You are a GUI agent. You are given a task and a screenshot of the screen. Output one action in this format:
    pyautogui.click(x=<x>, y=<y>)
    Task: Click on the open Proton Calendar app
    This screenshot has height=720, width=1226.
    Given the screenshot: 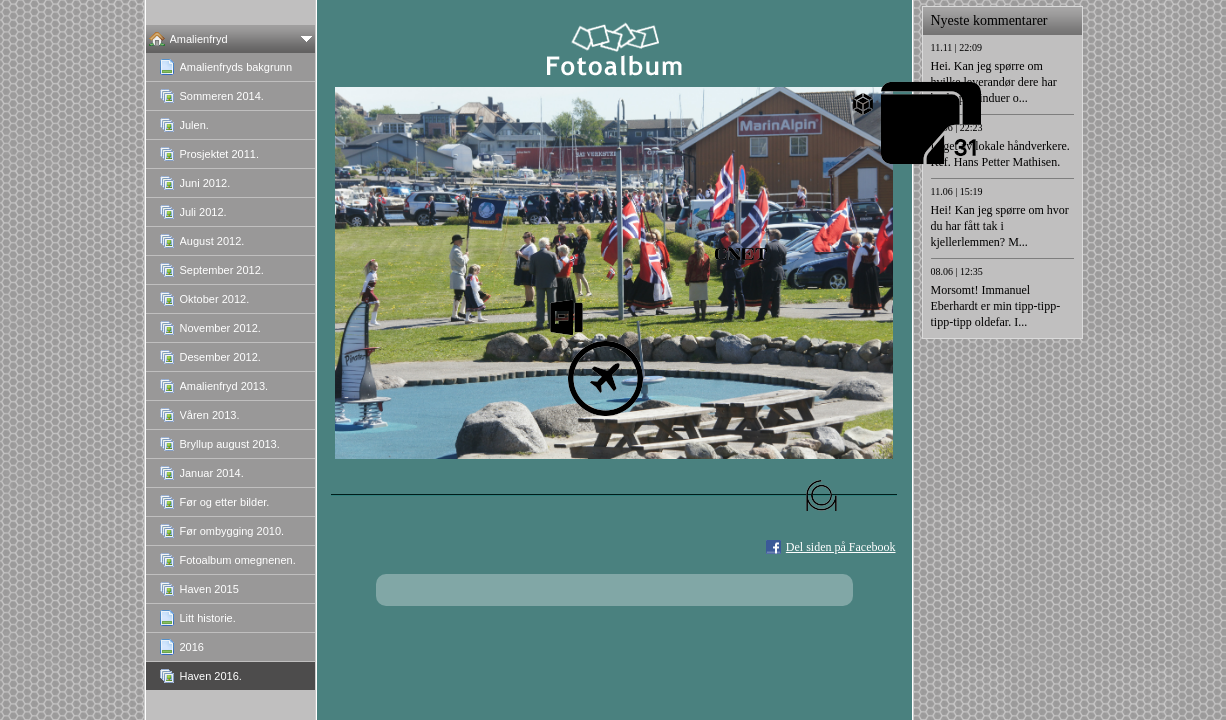 What is the action you would take?
    pyautogui.click(x=931, y=123)
    